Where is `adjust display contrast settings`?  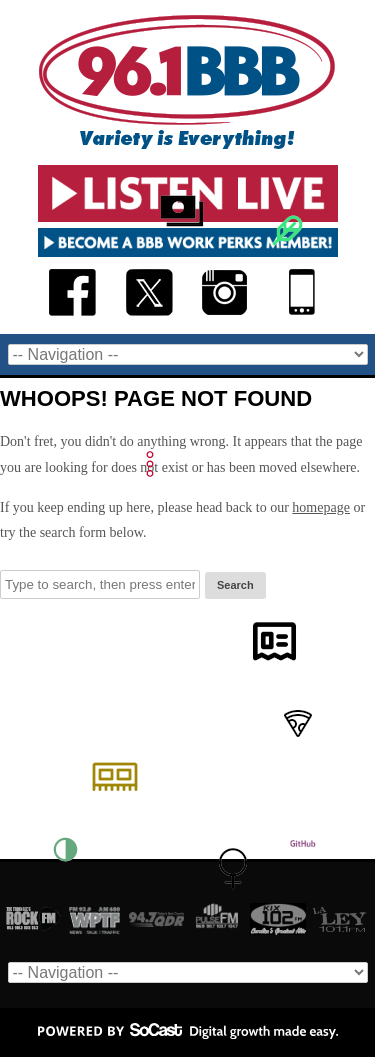 adjust display contrast settings is located at coordinates (65, 849).